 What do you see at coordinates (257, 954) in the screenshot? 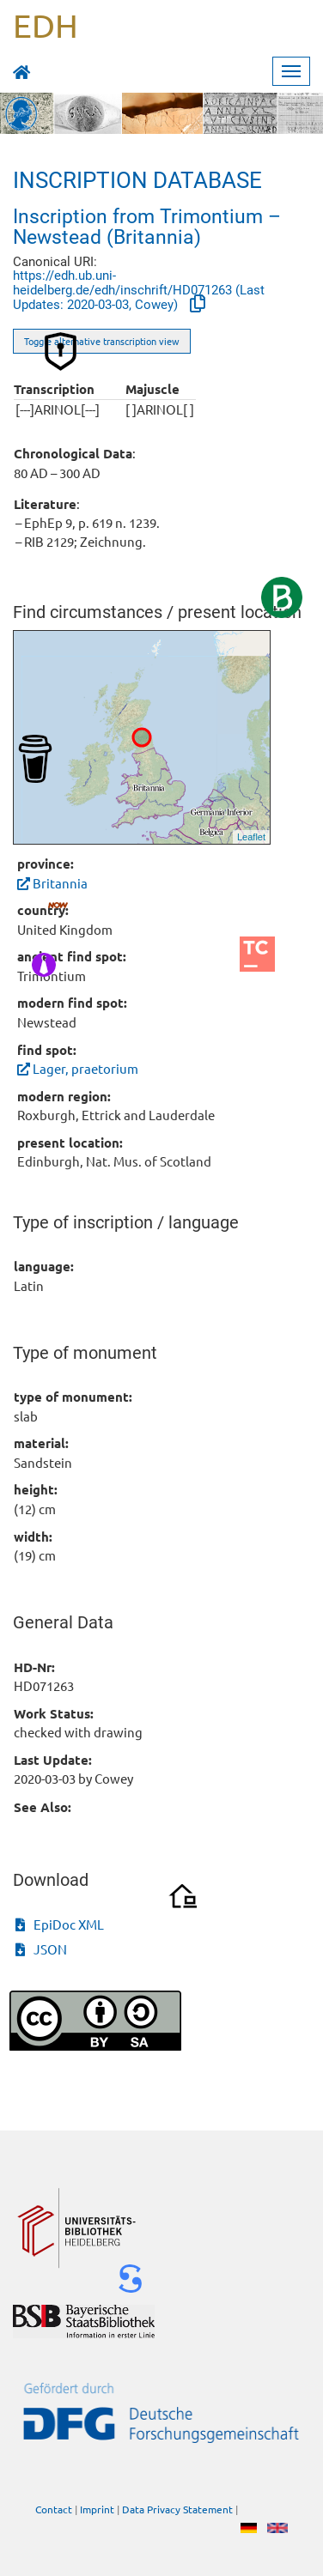
I see `open teamcity build server` at bounding box center [257, 954].